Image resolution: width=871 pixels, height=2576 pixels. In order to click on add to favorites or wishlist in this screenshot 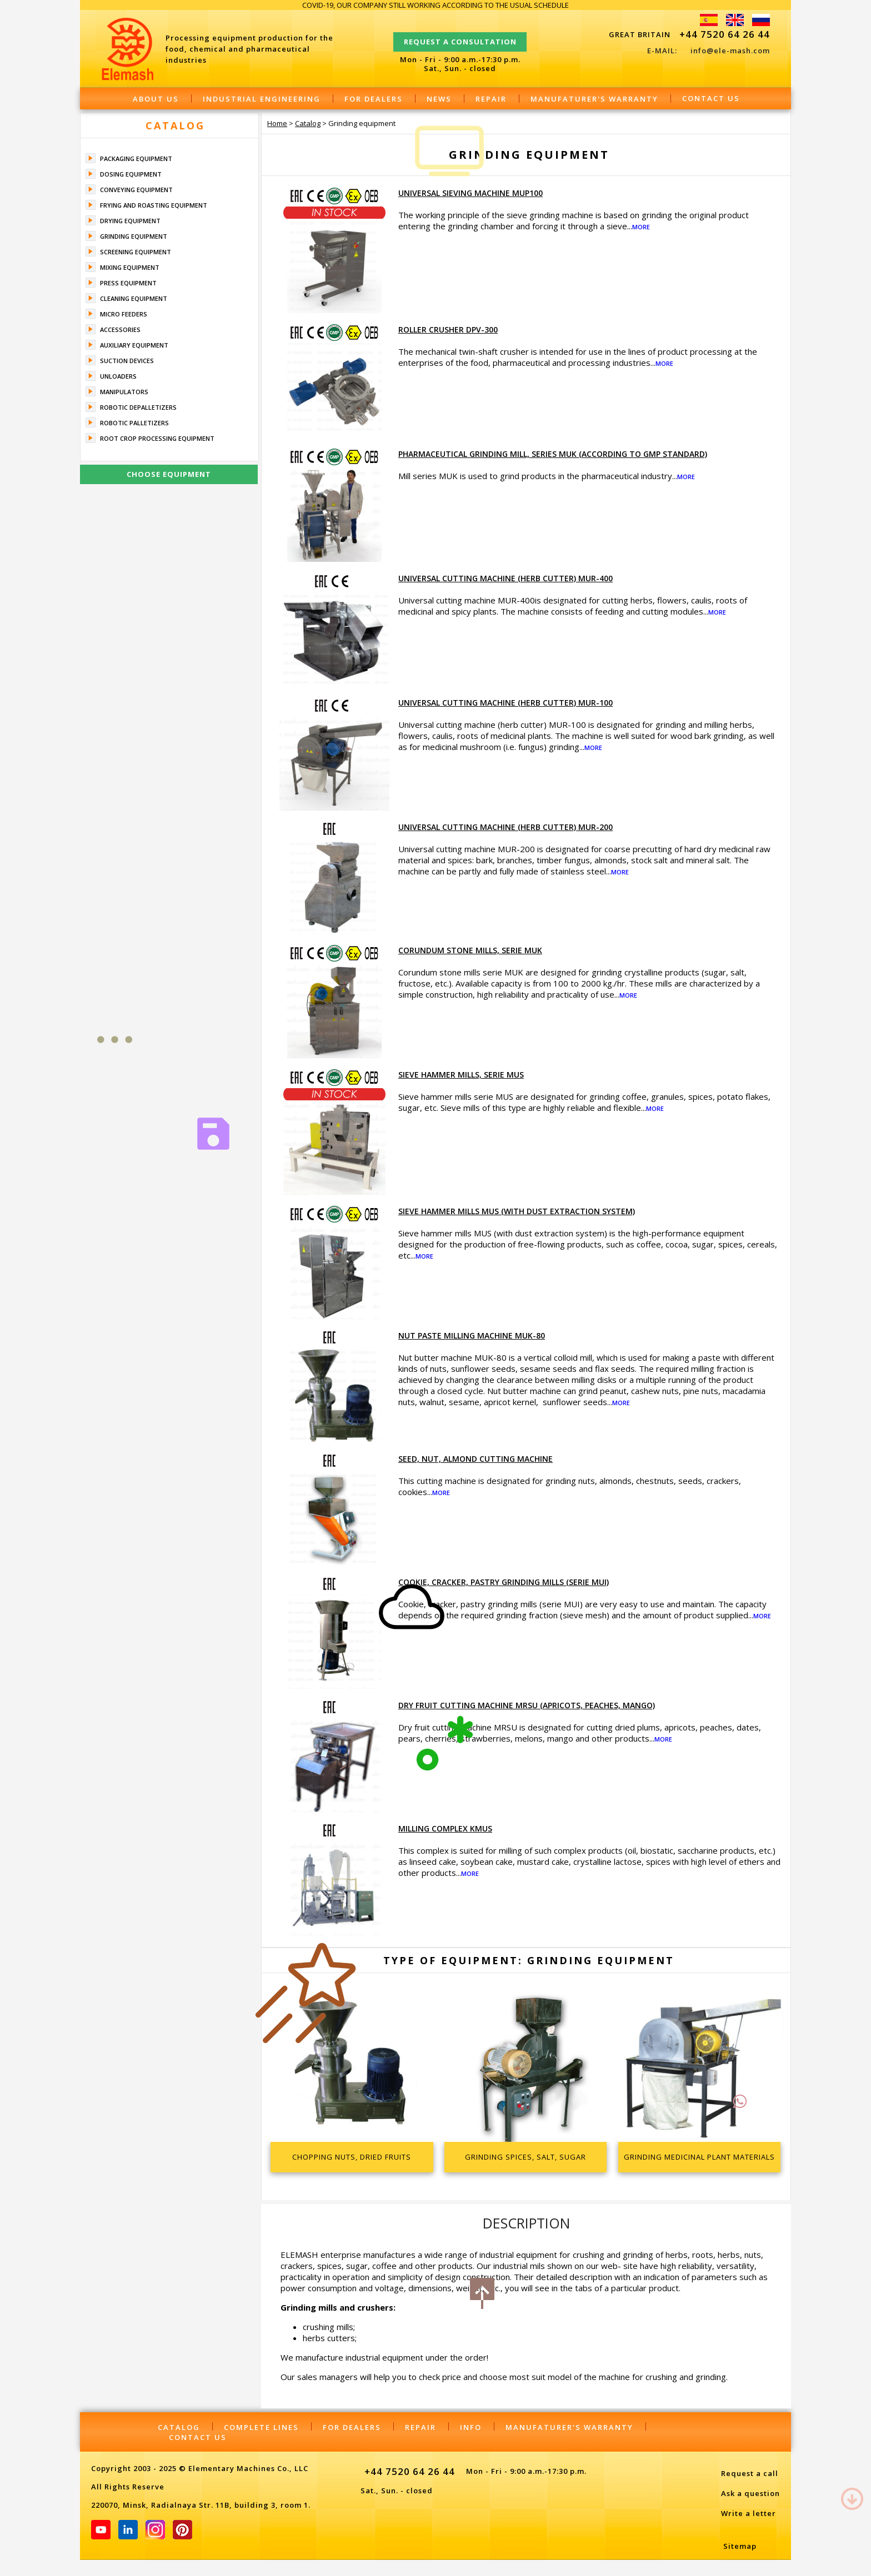, I will do `click(306, 1993)`.